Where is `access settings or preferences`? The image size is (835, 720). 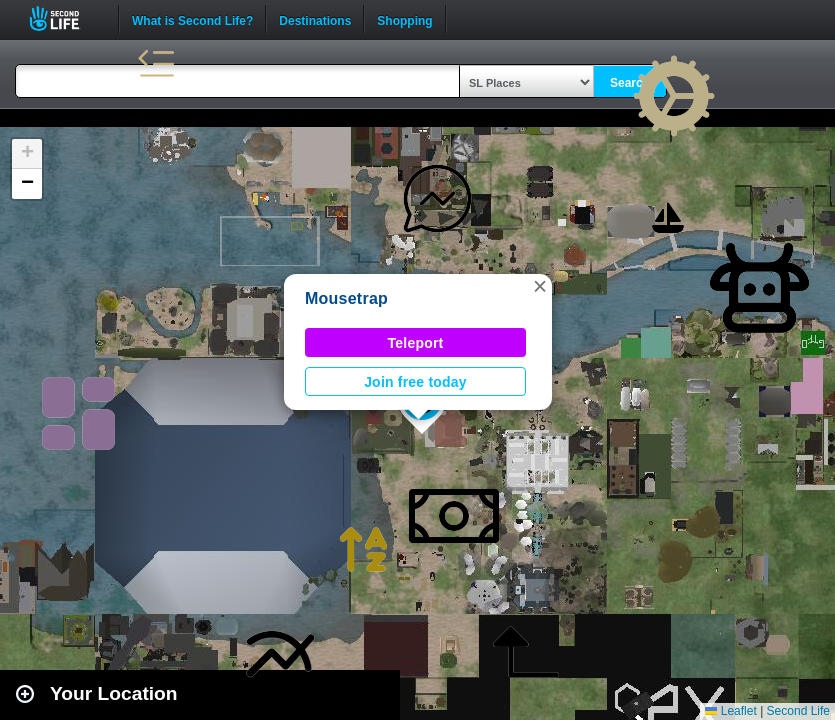
access settings or preferences is located at coordinates (674, 96).